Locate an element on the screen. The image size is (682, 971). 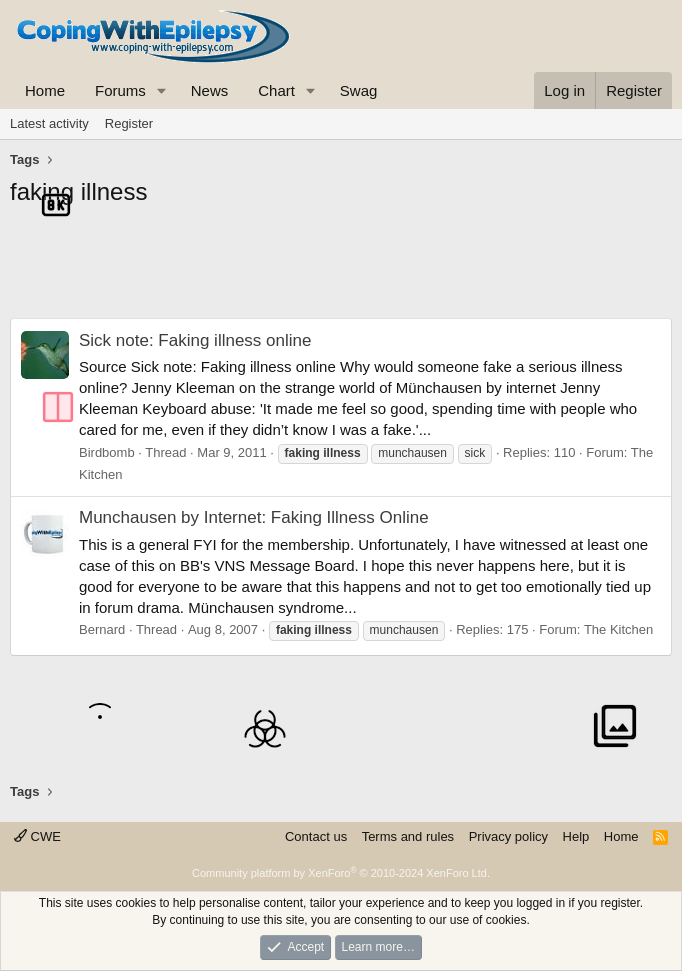
filter or sort images in a gallery is located at coordinates (615, 726).